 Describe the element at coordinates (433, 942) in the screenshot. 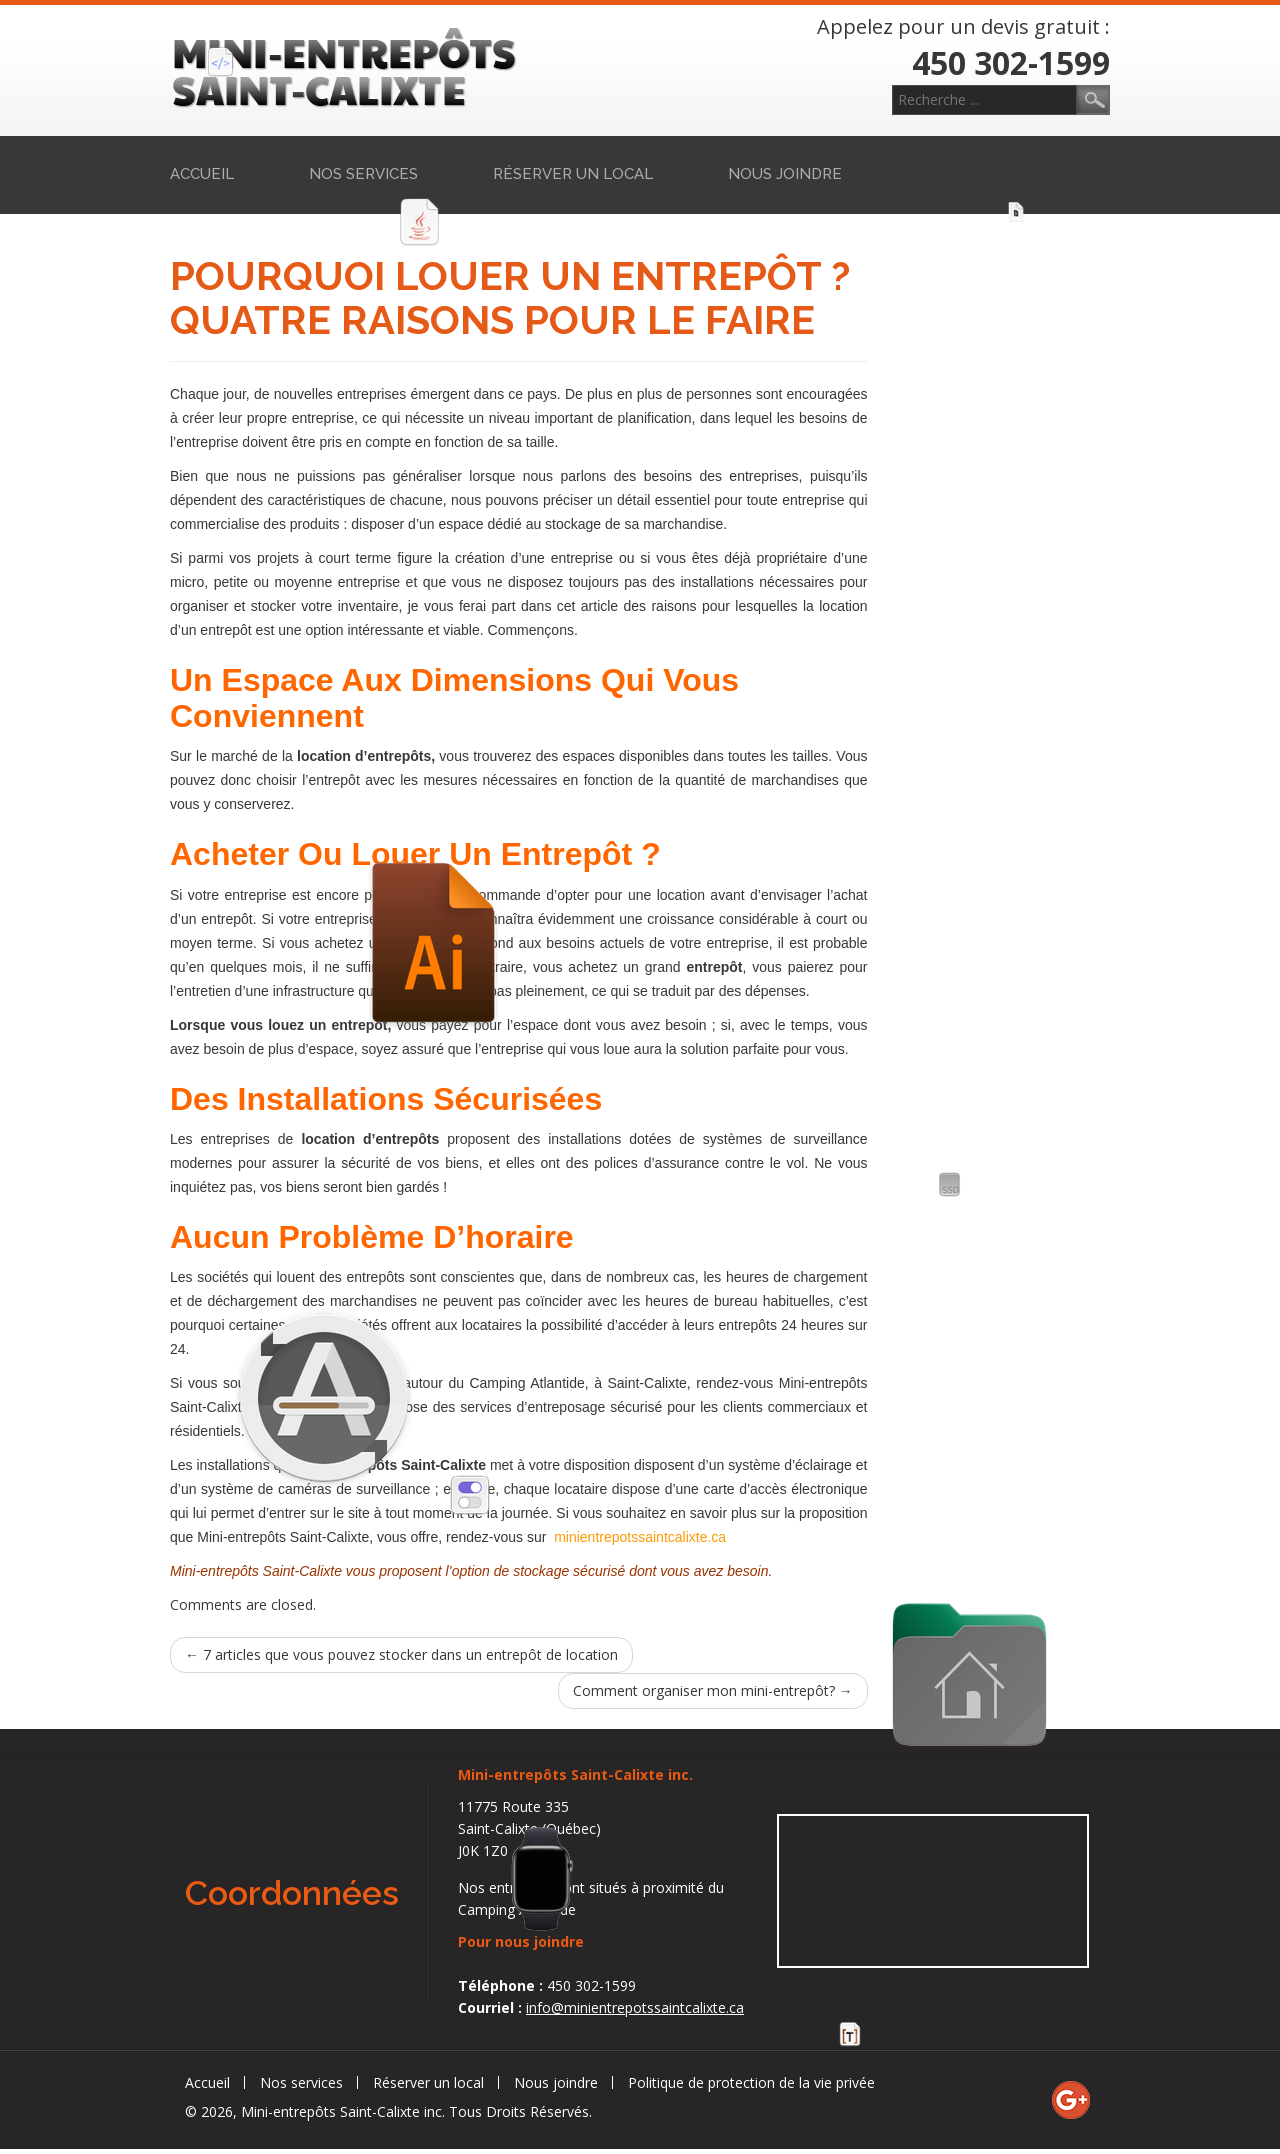

I see `open an Adobe Illustrator file` at that location.